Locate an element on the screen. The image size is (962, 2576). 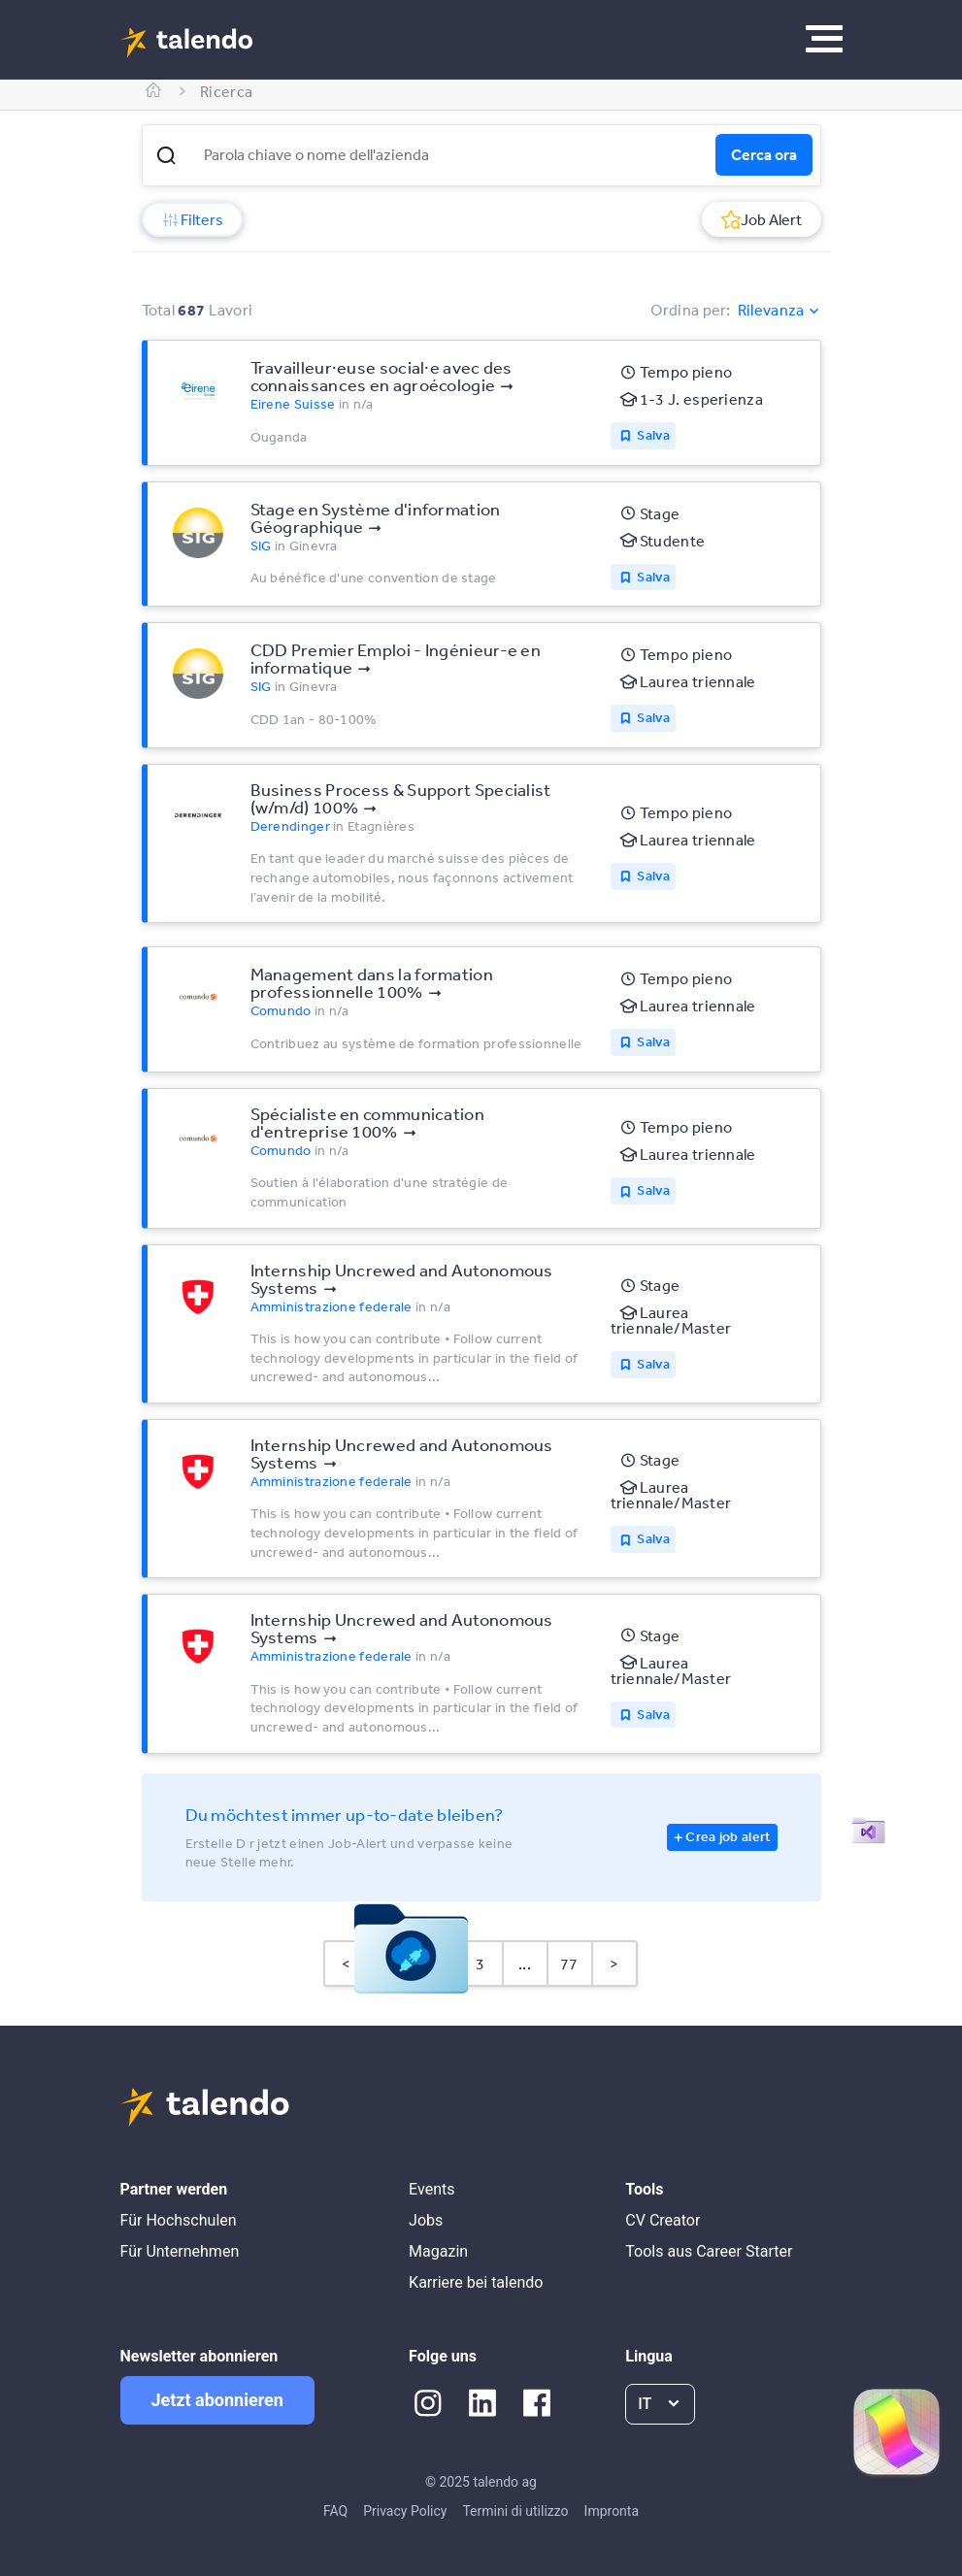
open microsoft iot plug and play folder is located at coordinates (411, 1952).